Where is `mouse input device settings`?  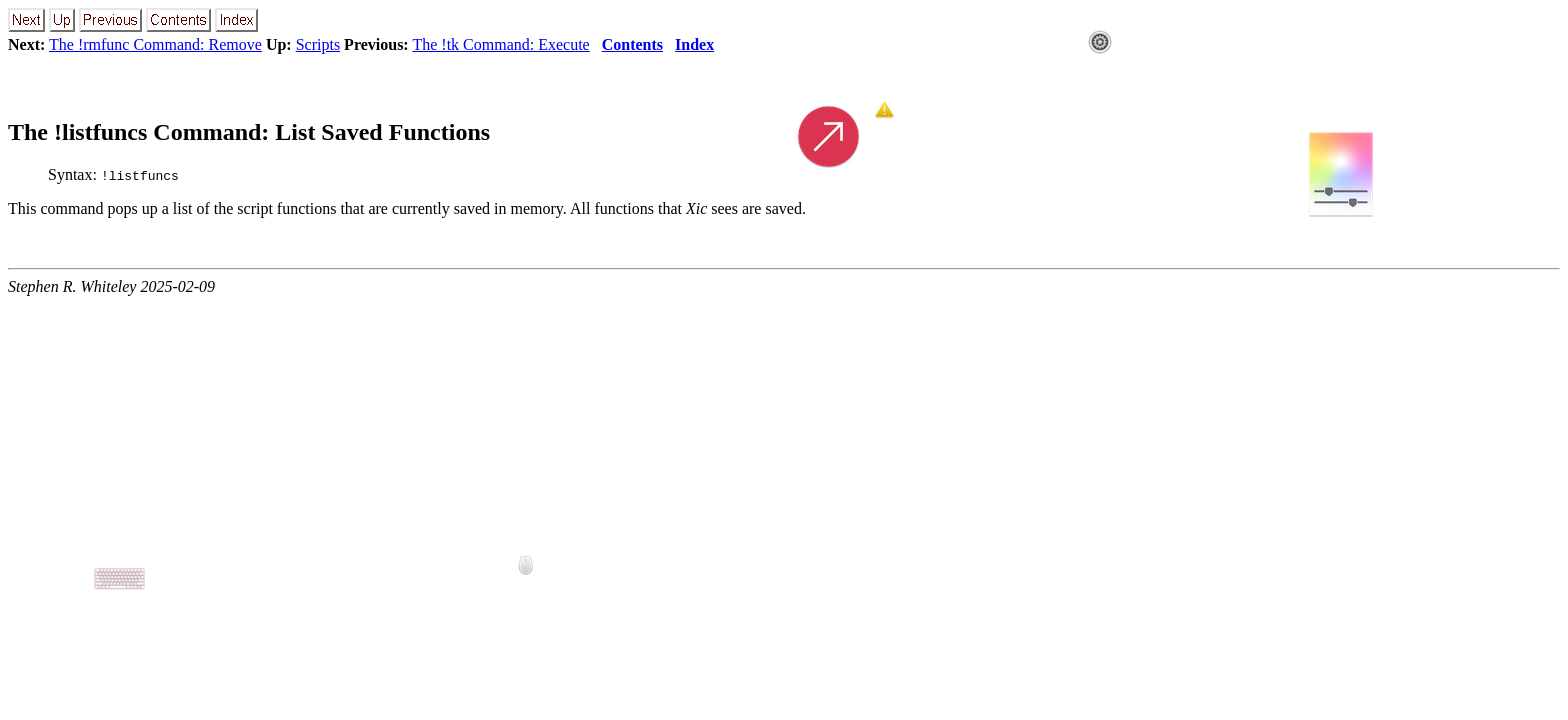
mouse input device settings is located at coordinates (525, 565).